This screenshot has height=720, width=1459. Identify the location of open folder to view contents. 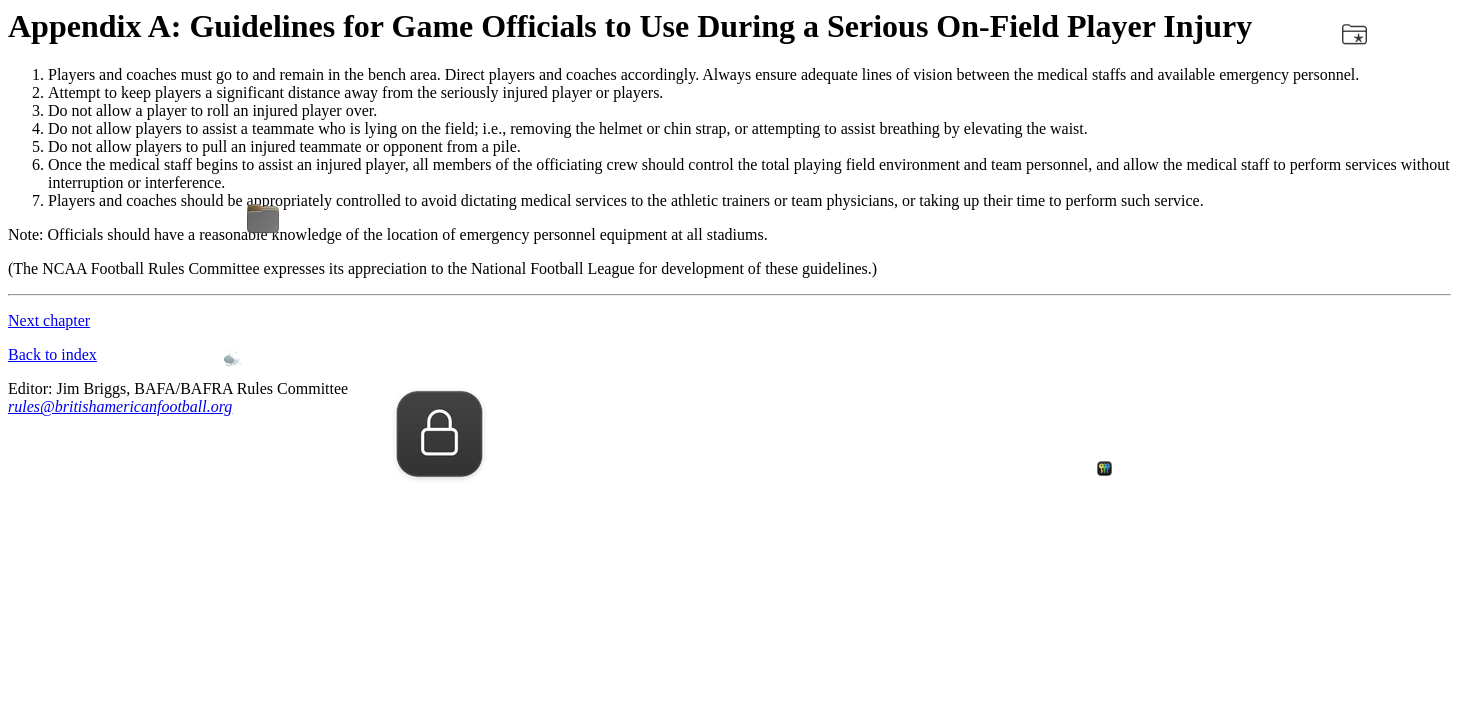
(263, 218).